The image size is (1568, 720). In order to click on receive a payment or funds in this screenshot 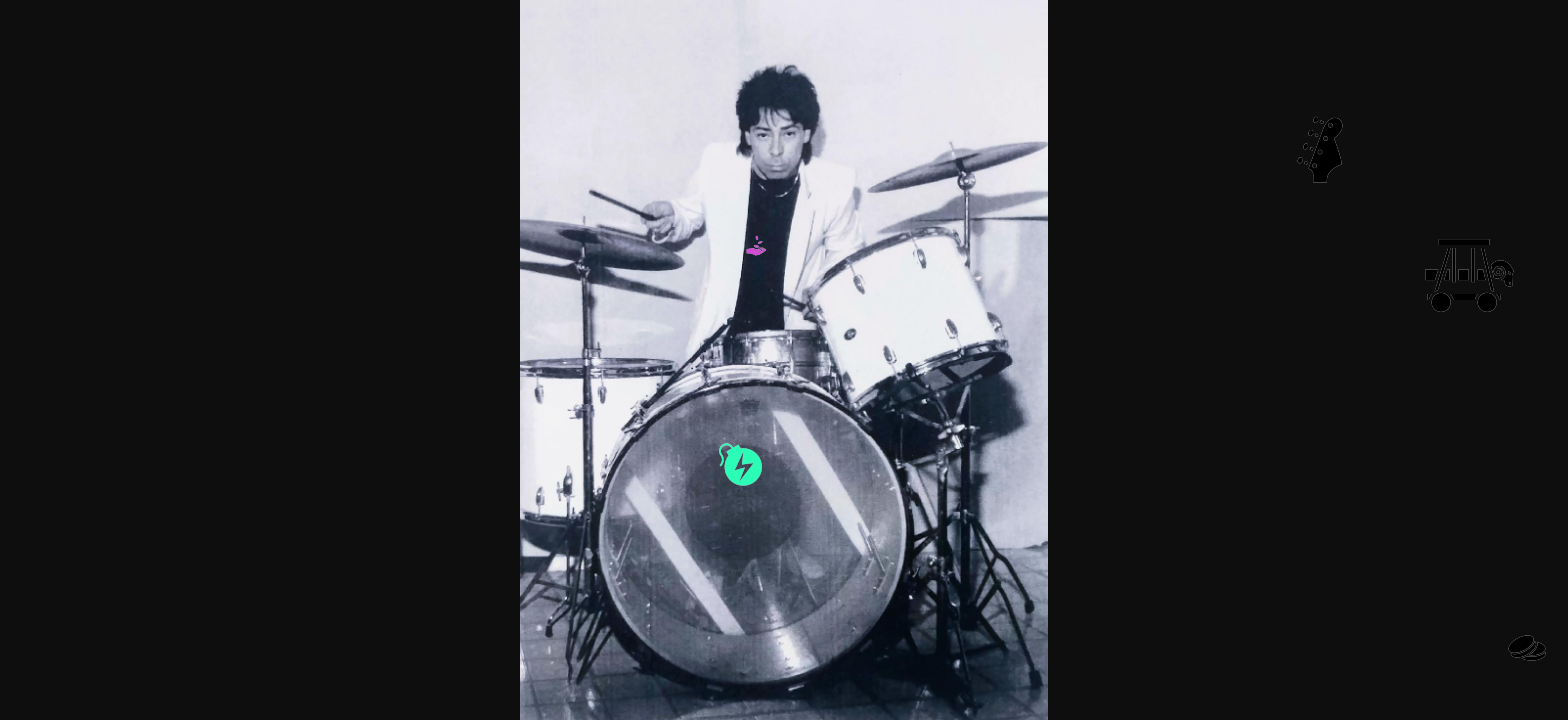, I will do `click(756, 245)`.